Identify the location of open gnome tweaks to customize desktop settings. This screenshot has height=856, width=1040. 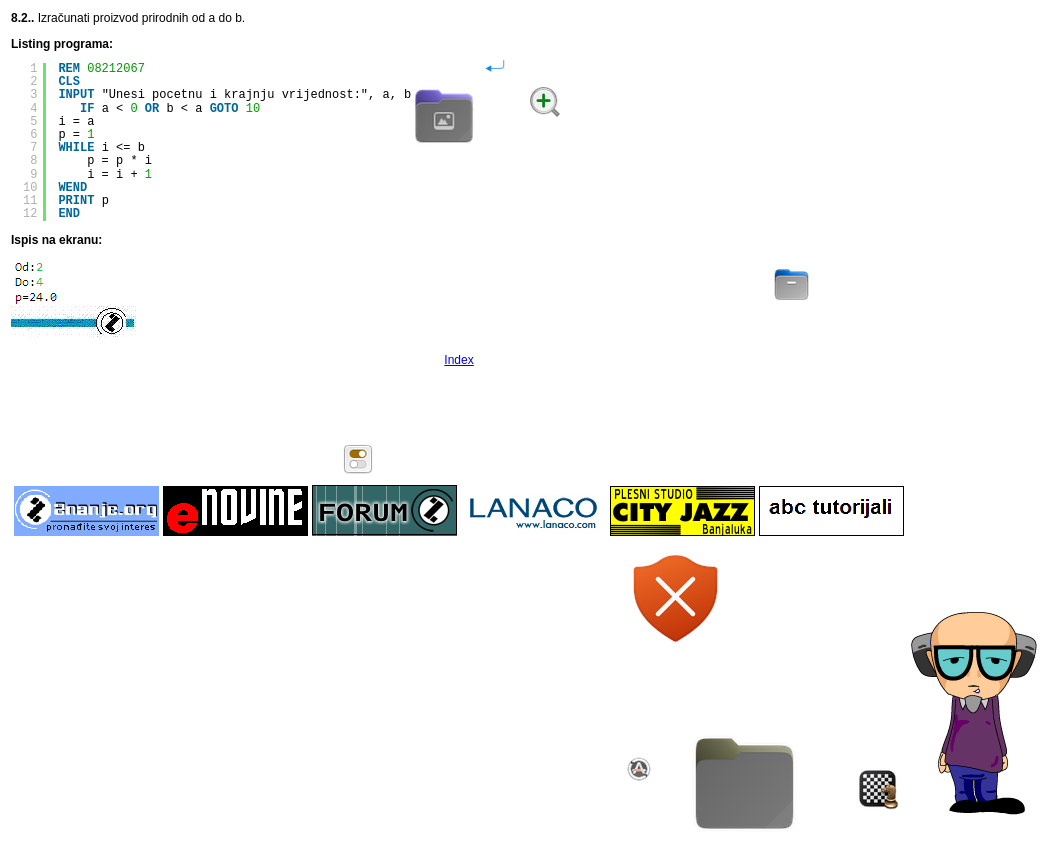
(358, 459).